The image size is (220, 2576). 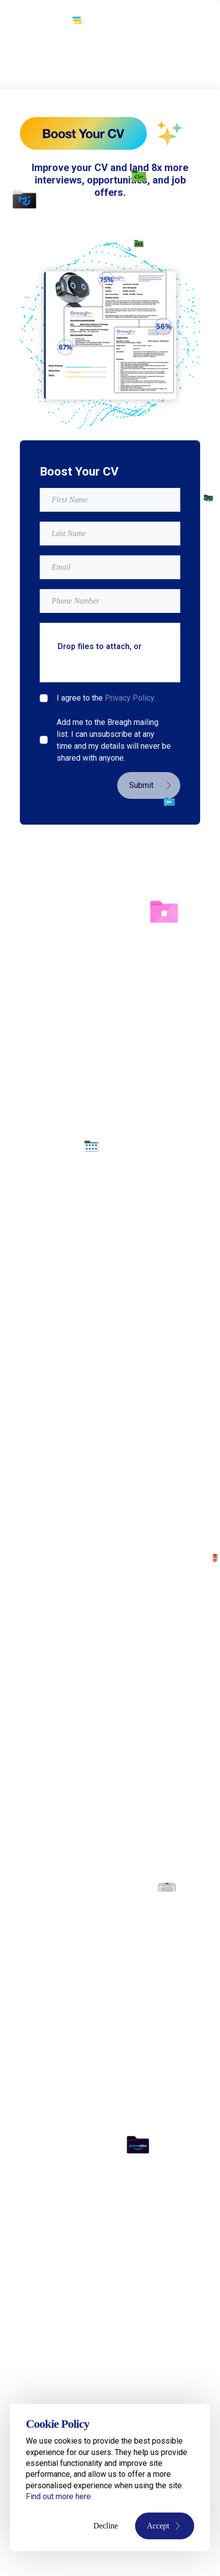 What do you see at coordinates (215, 1558) in the screenshot?
I see `indicates high security status or strong protection level` at bounding box center [215, 1558].